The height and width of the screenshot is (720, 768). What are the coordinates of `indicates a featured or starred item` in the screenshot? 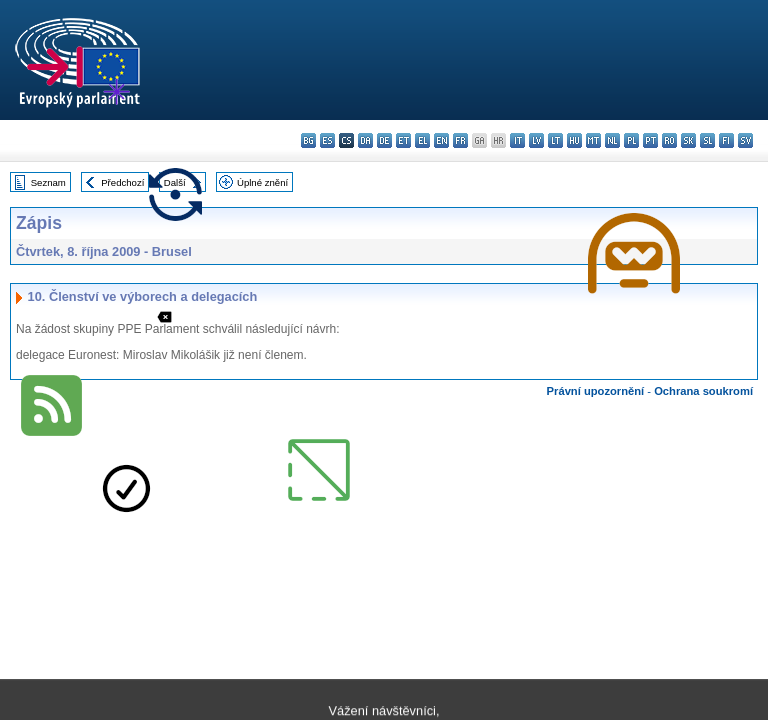 It's located at (117, 92).